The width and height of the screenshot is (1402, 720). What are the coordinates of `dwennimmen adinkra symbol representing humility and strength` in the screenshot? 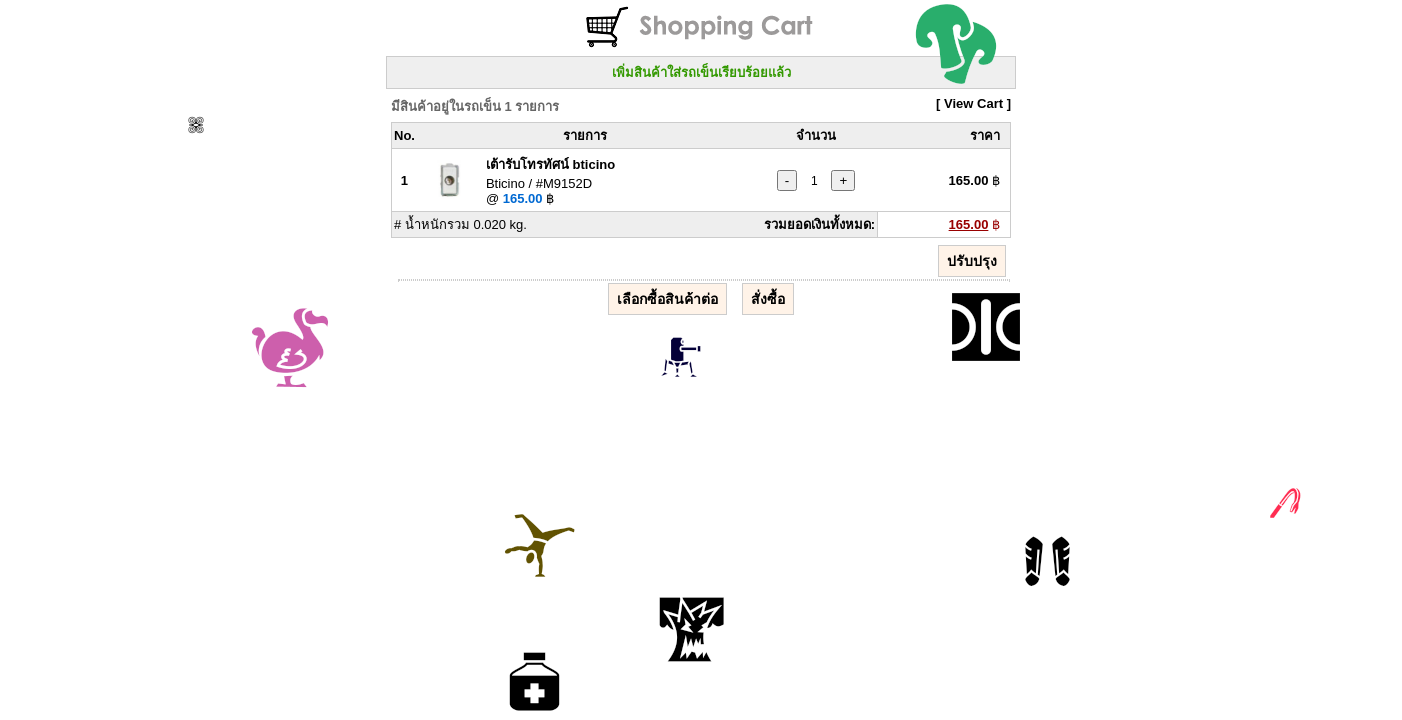 It's located at (196, 125).